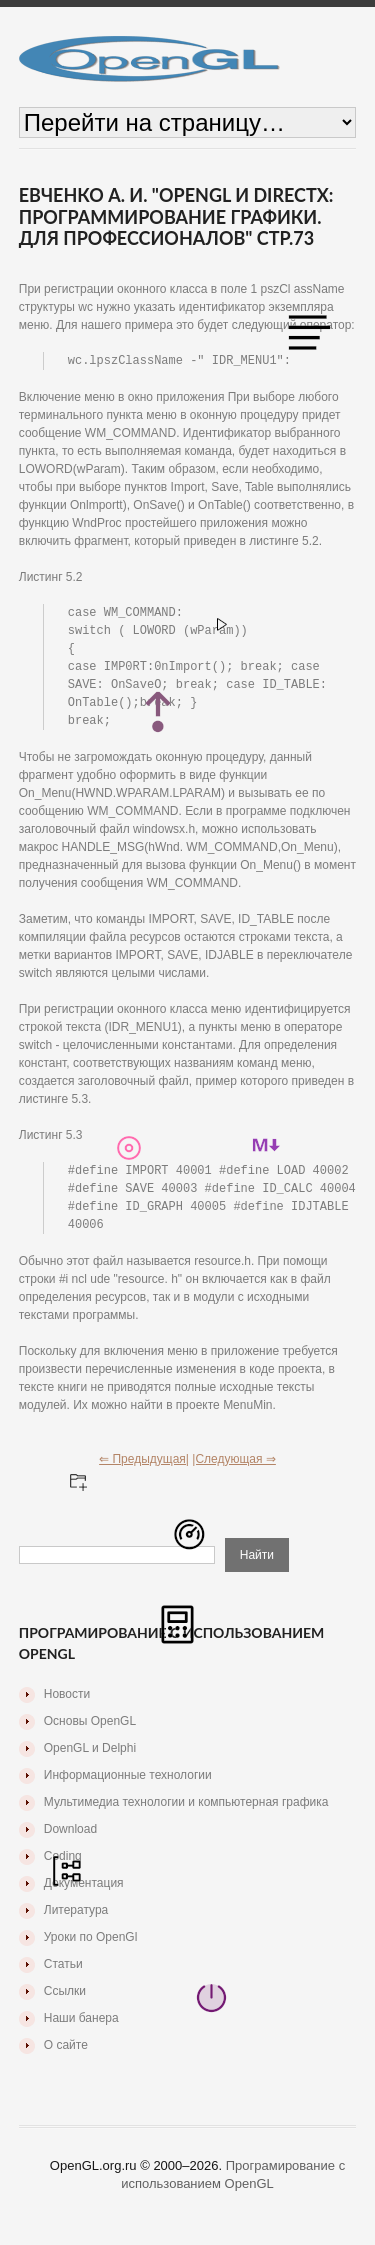 Image resolution: width=375 pixels, height=2245 pixels. I want to click on start or resume playback, so click(222, 624).